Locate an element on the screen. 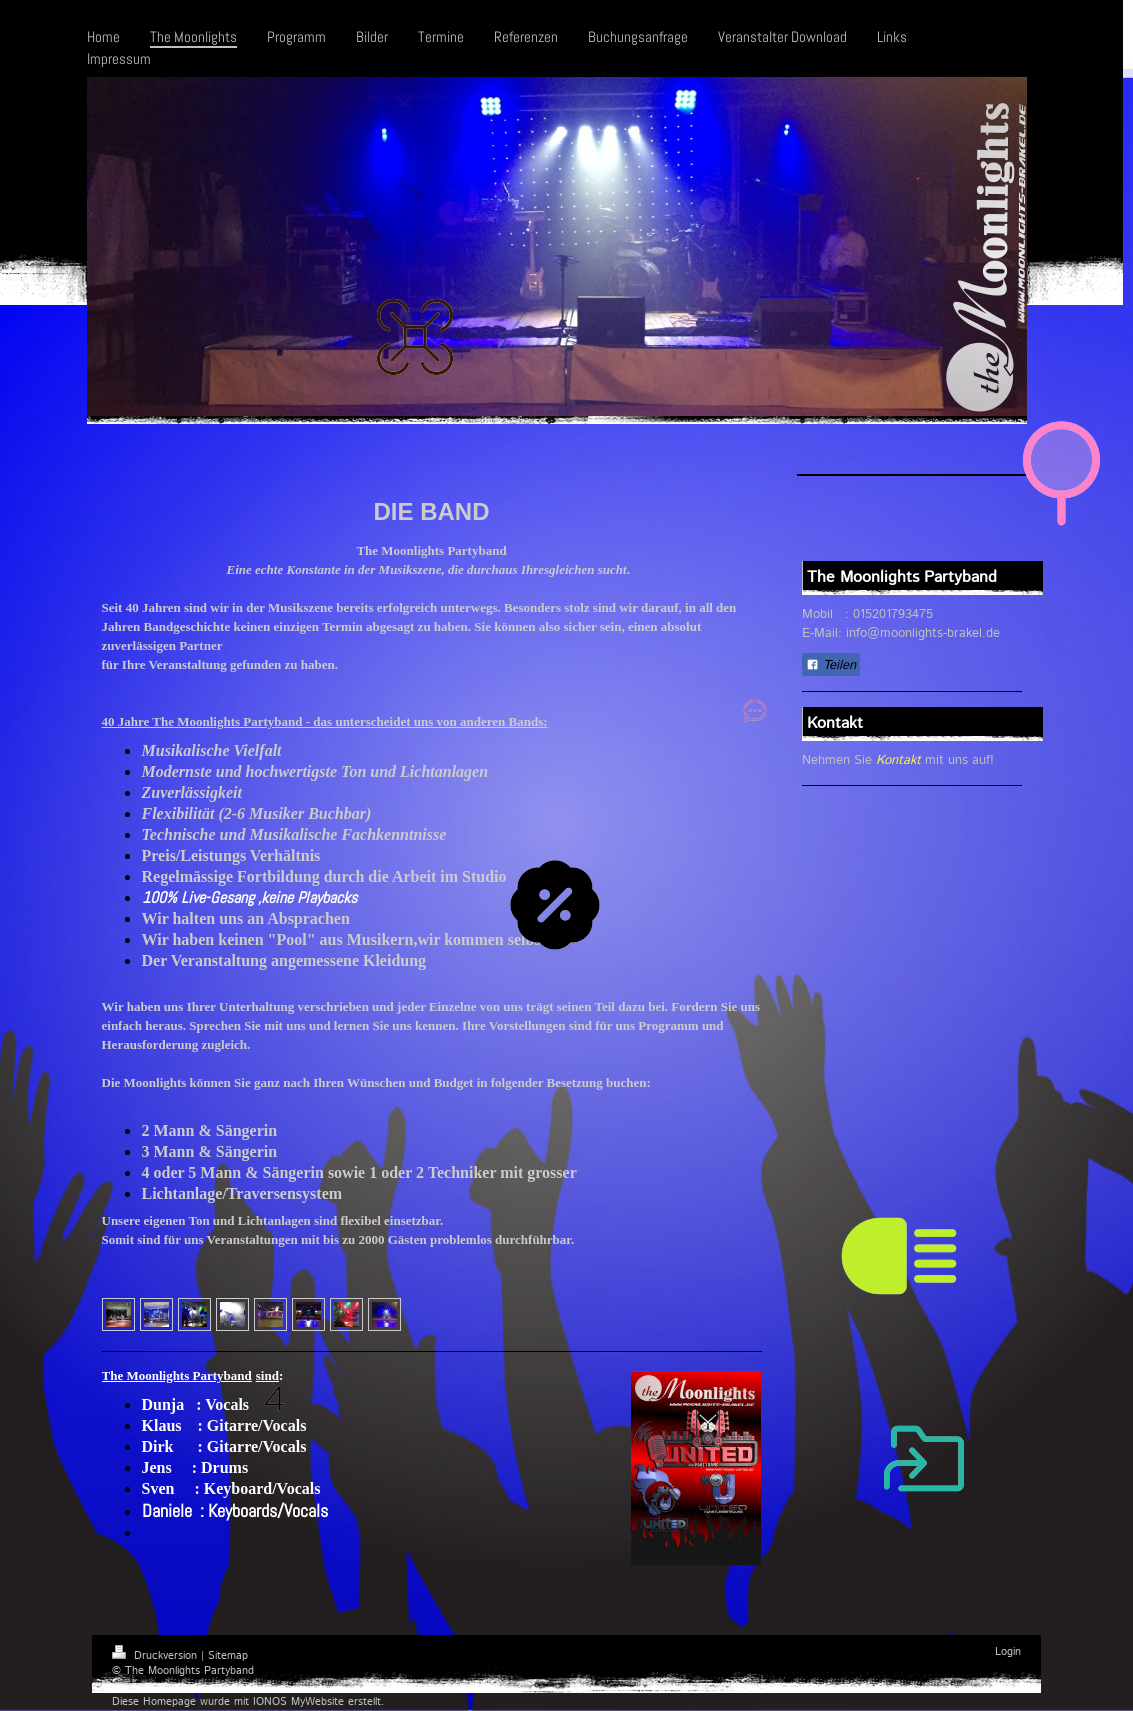  select neuter or non-binary gender option is located at coordinates (1061, 471).